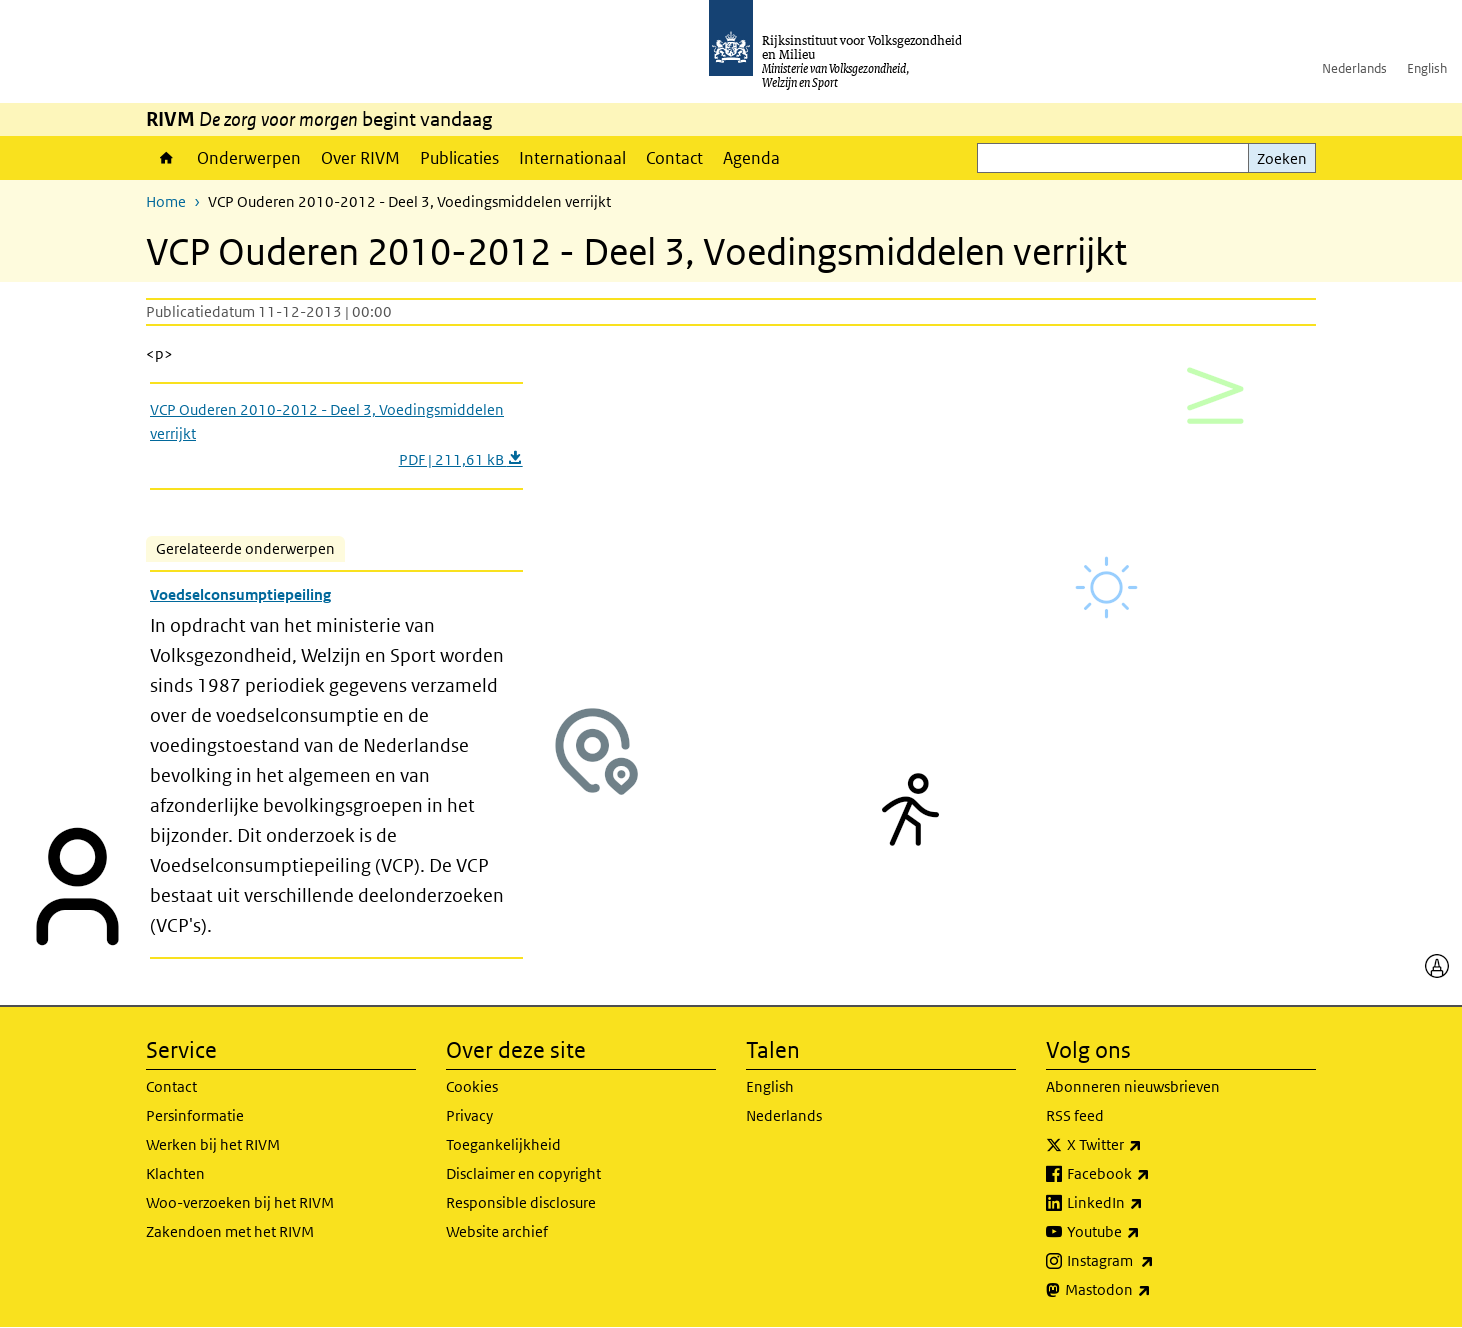  What do you see at coordinates (1106, 587) in the screenshot?
I see `toggle light mode or bright theme` at bounding box center [1106, 587].